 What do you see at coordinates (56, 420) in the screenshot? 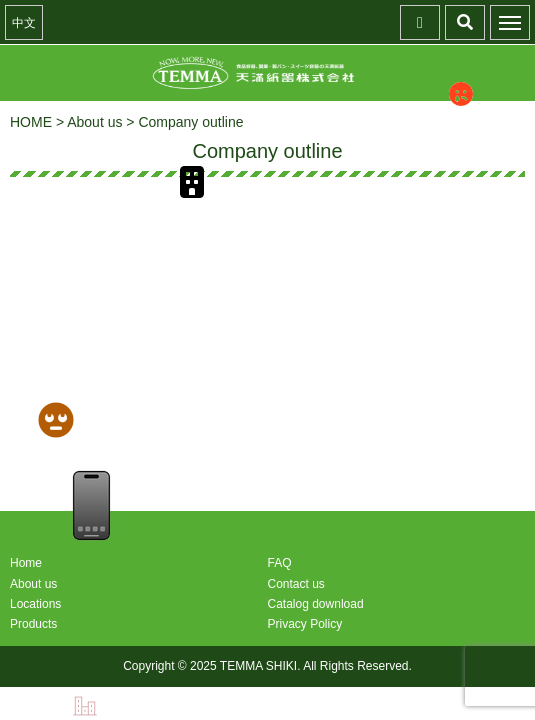
I see `express annoyance or disinterest in a reaction` at bounding box center [56, 420].